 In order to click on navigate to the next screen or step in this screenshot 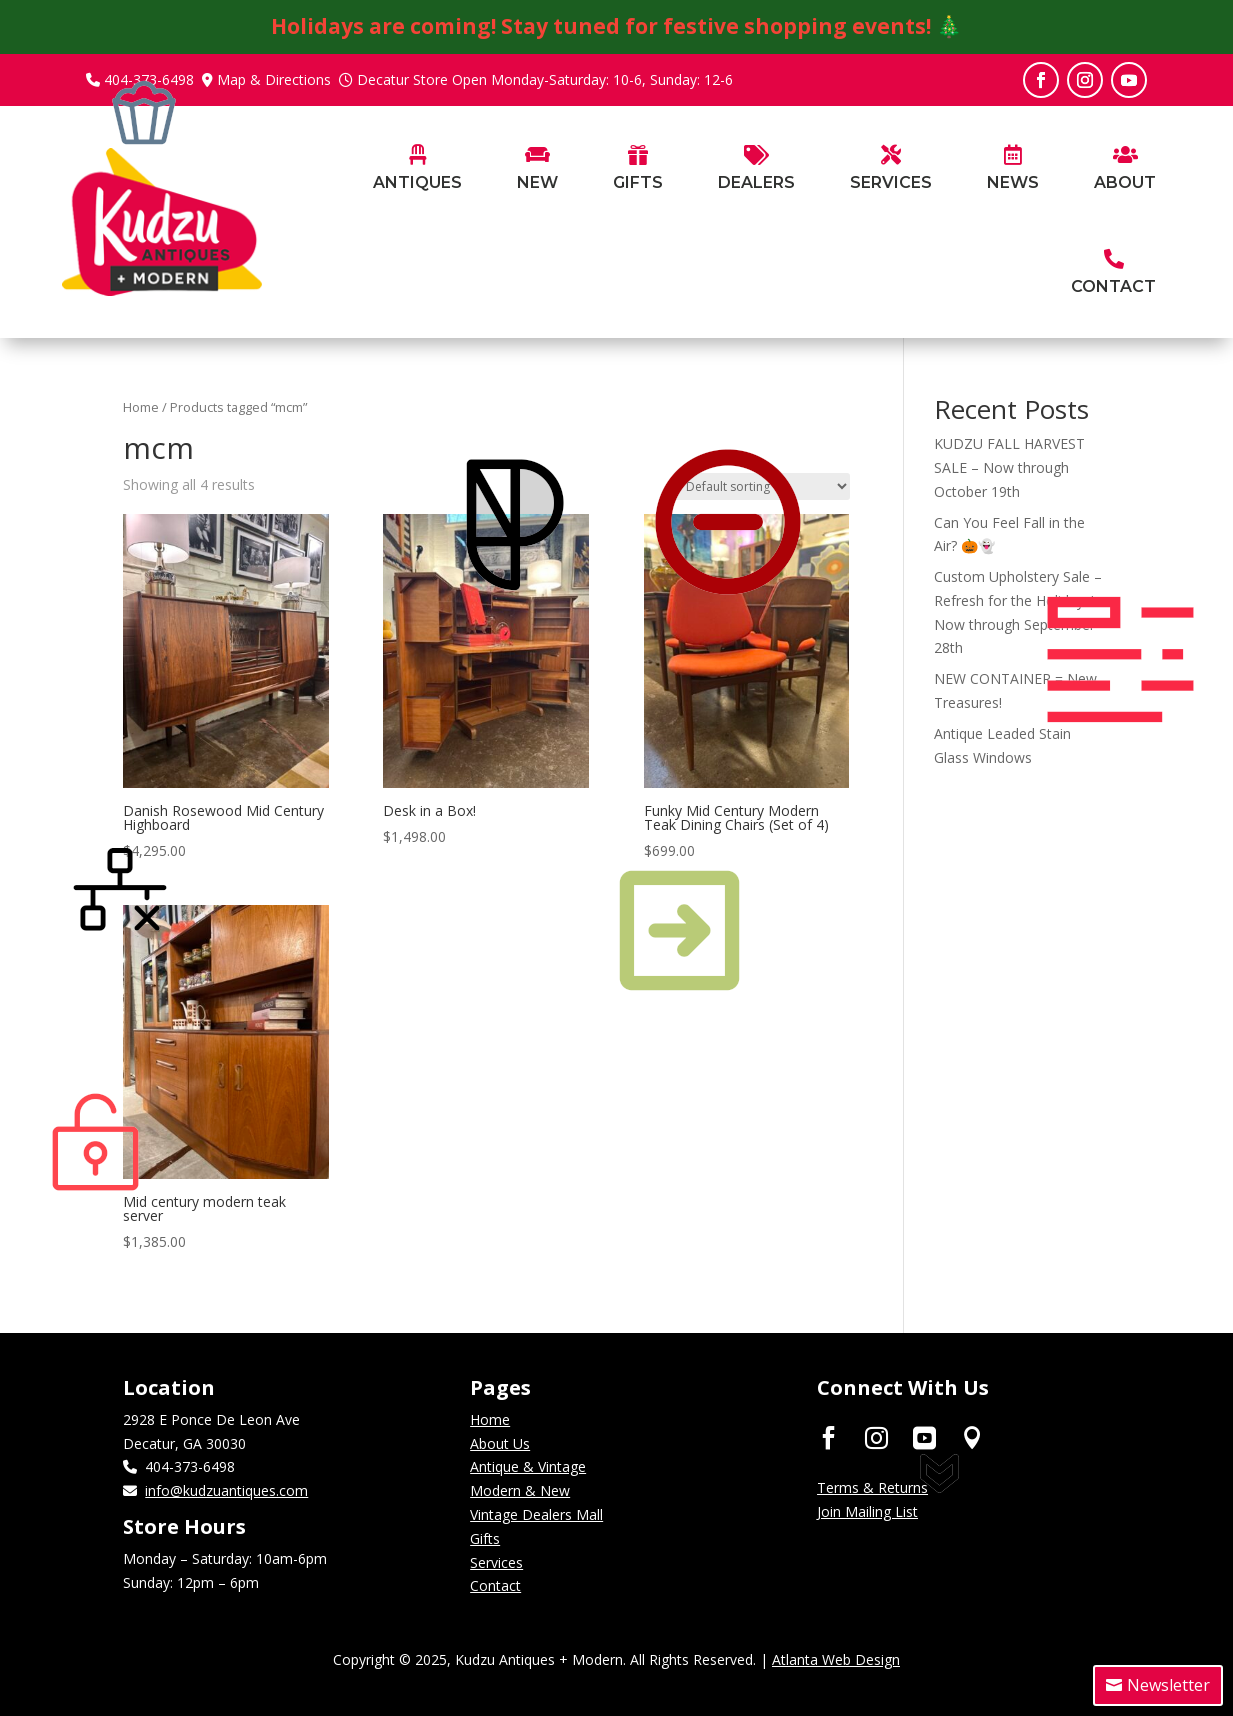, I will do `click(679, 930)`.